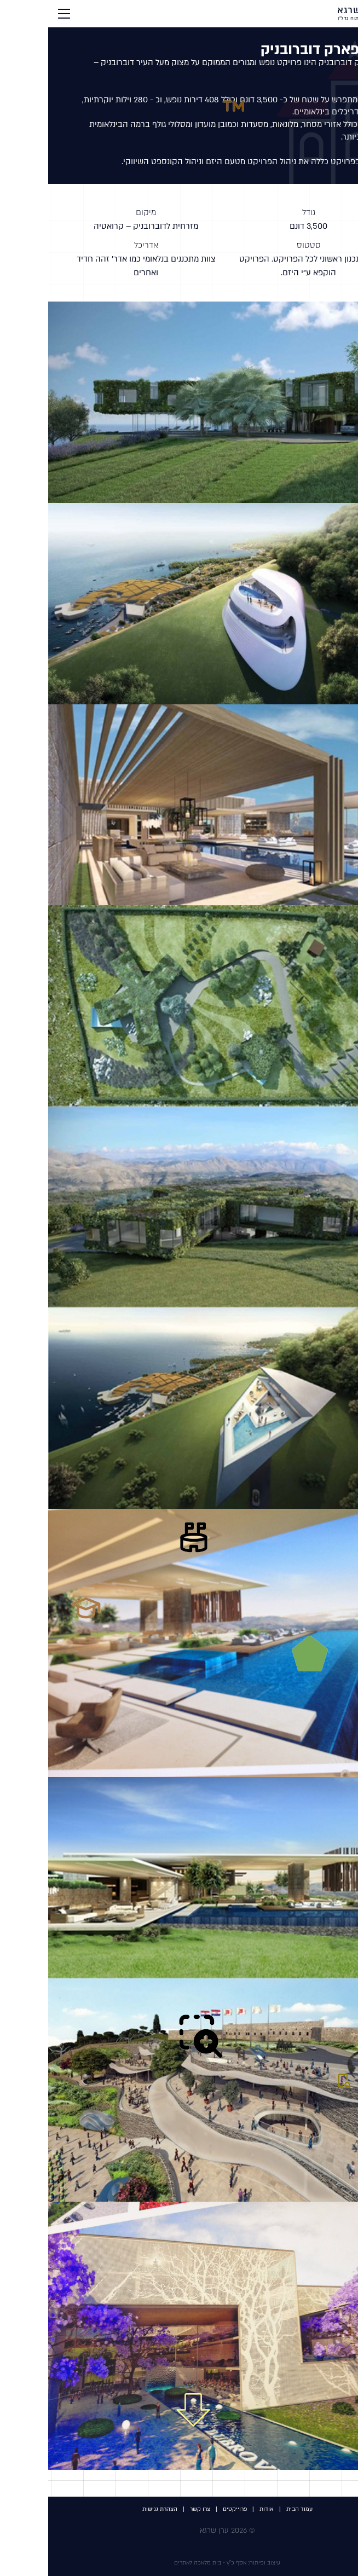 Image resolution: width=358 pixels, height=2576 pixels. What do you see at coordinates (310, 1655) in the screenshot?
I see `indicates a pentagon shape or geometric element` at bounding box center [310, 1655].